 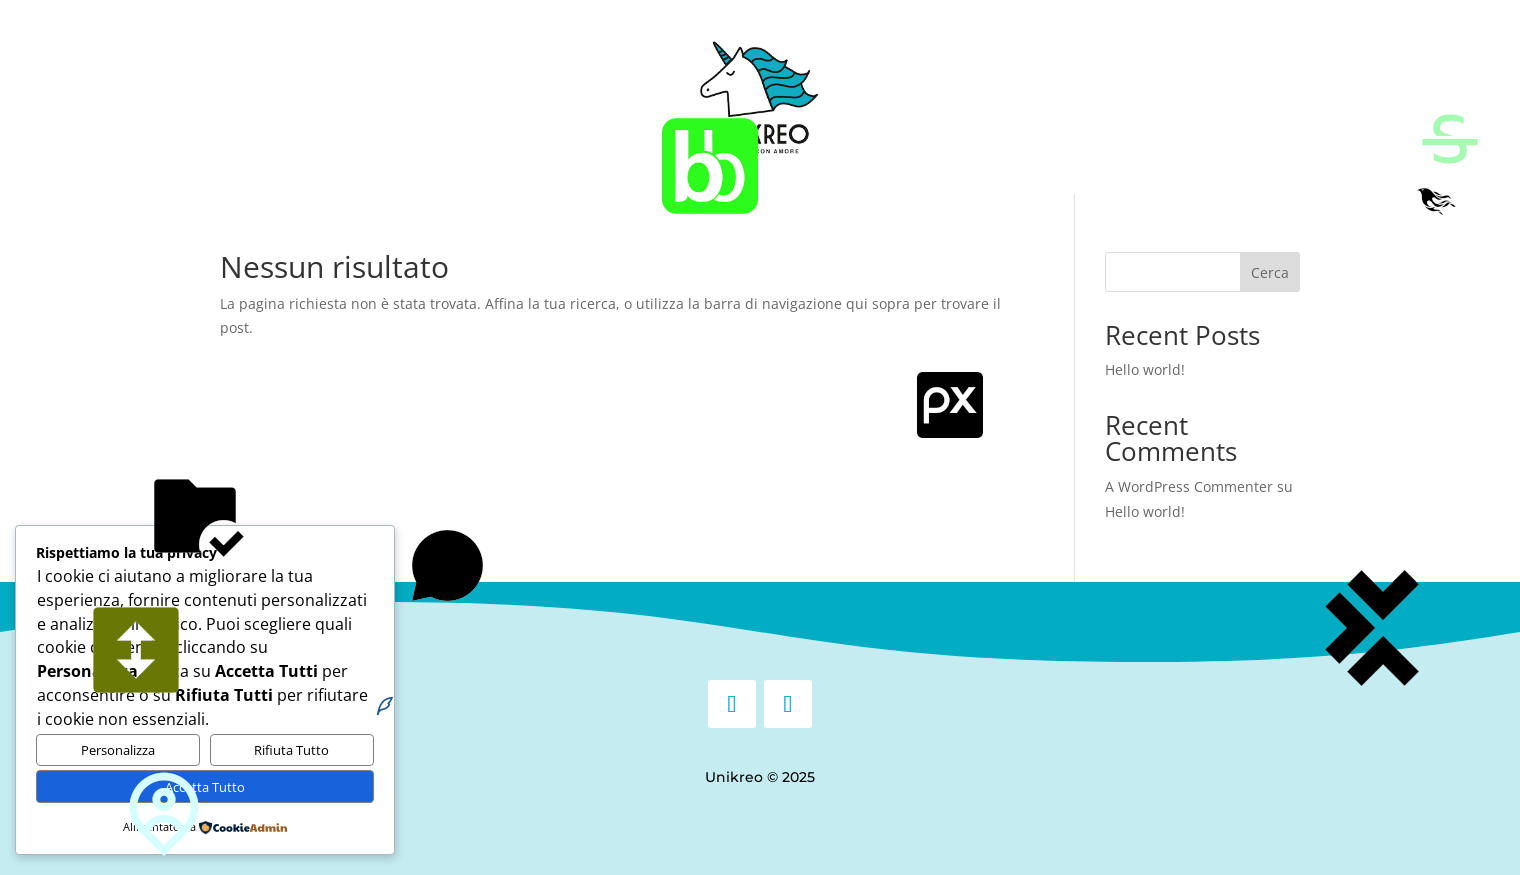 What do you see at coordinates (710, 166) in the screenshot?
I see `open the bigbasket grocery delivery app` at bounding box center [710, 166].